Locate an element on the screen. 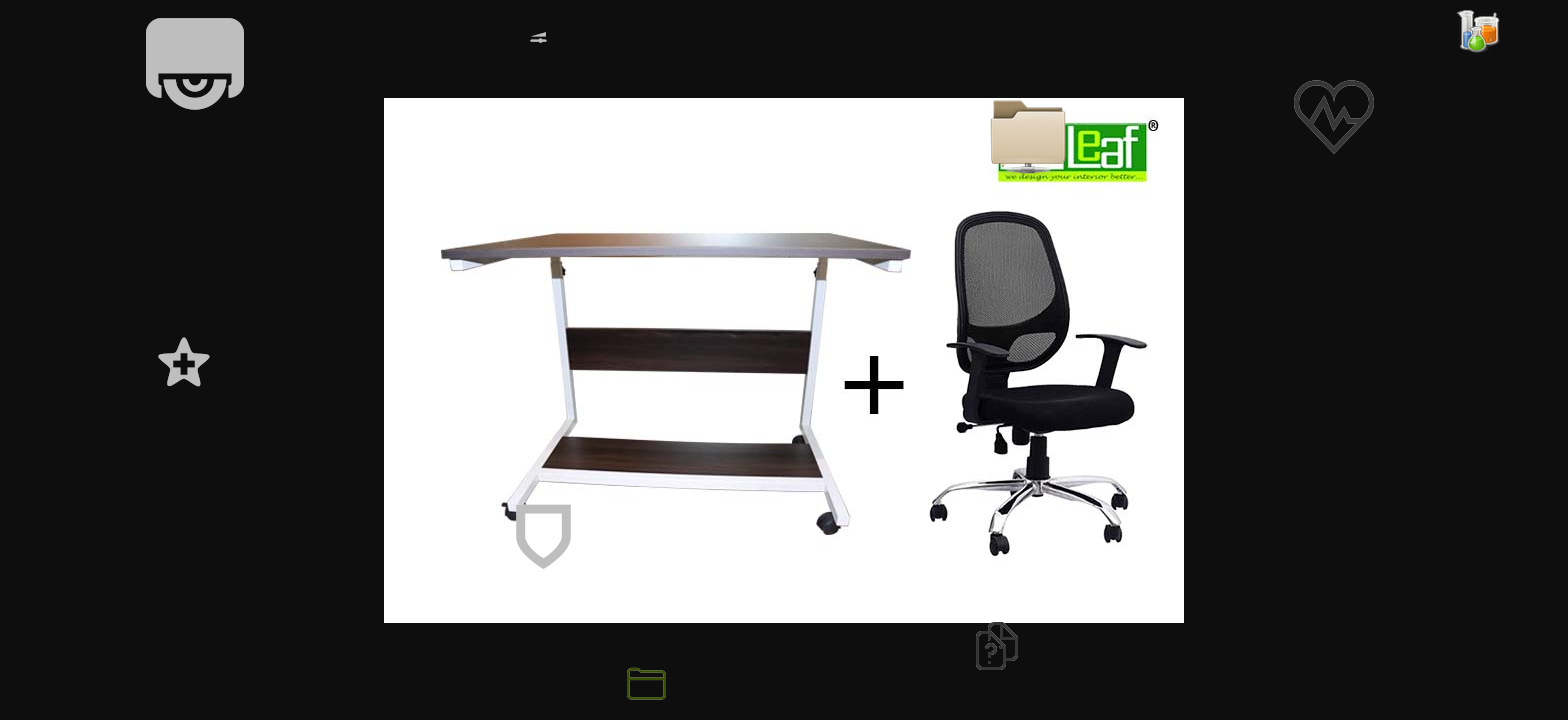  access file and folder preferences is located at coordinates (646, 682).